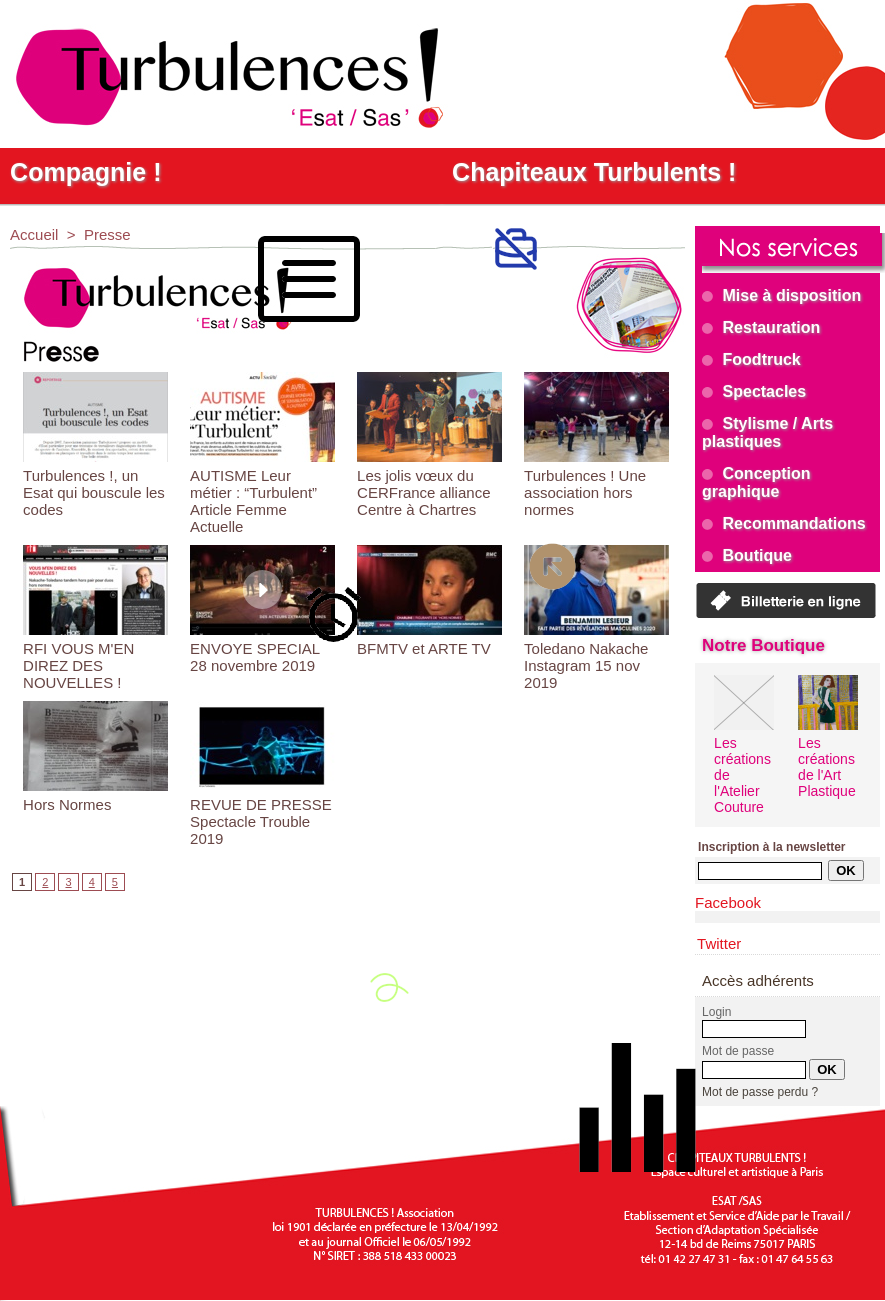 The width and height of the screenshot is (885, 1301). Describe the element at coordinates (309, 279) in the screenshot. I see `view article or document` at that location.